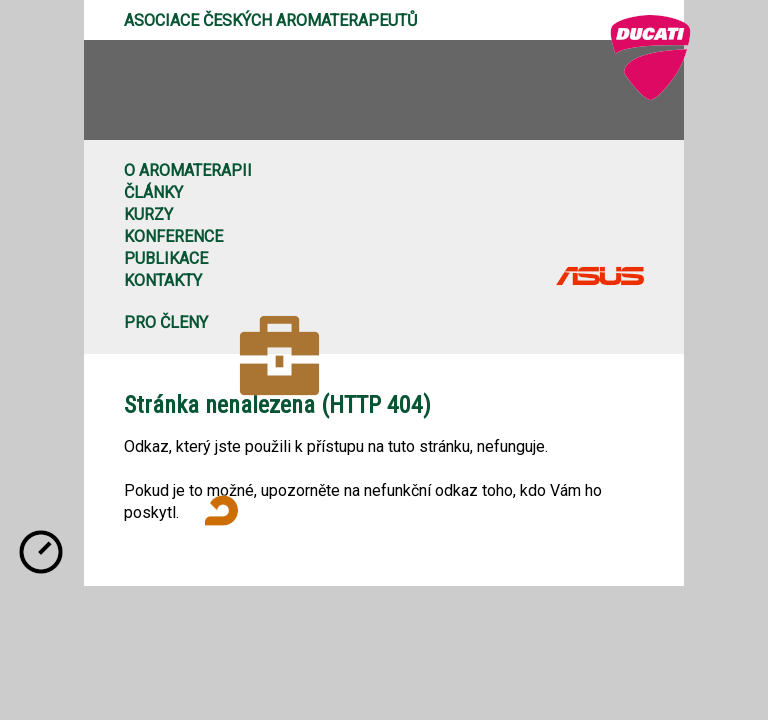 The image size is (768, 720). What do you see at coordinates (650, 57) in the screenshot?
I see `Ducati brand logo` at bounding box center [650, 57].